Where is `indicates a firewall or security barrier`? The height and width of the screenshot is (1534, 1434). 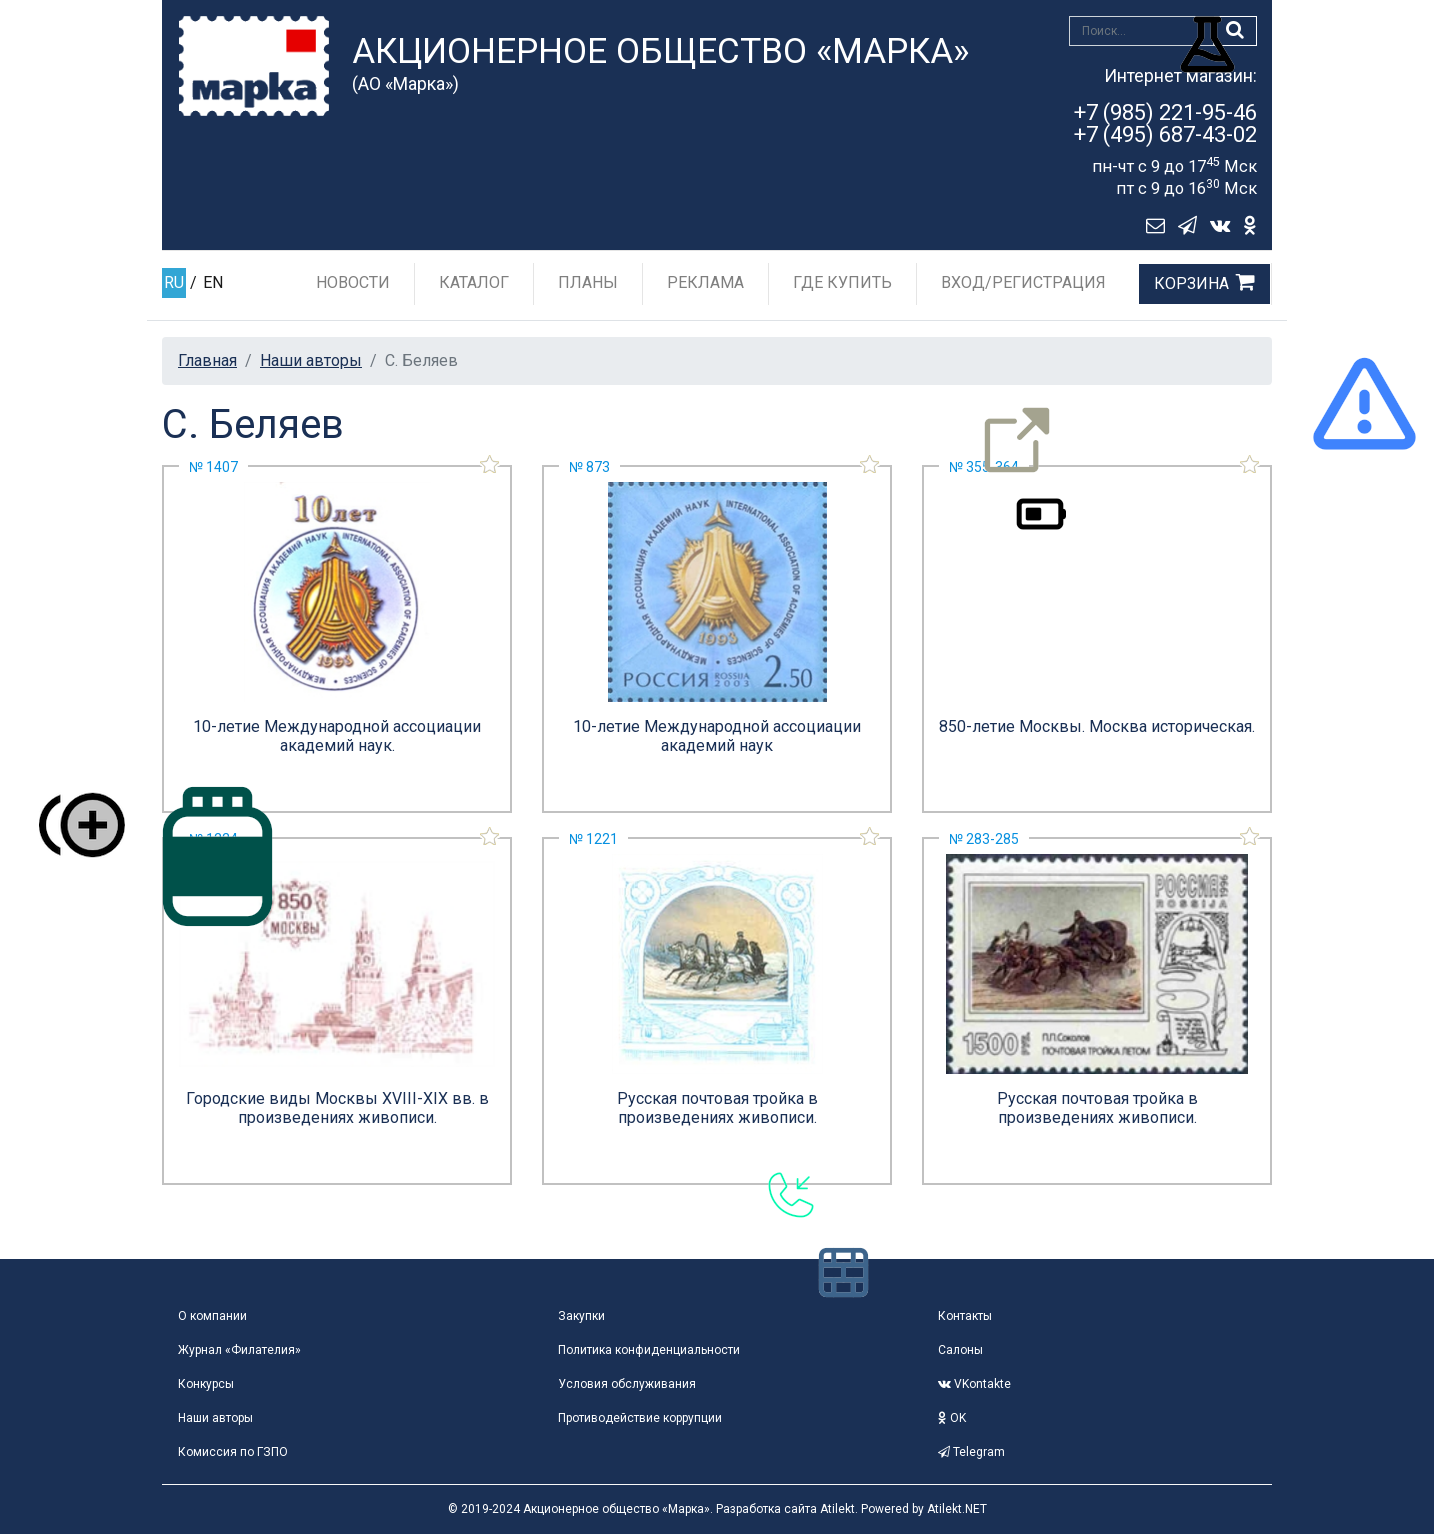
indicates a firewall or security barrier is located at coordinates (843, 1272).